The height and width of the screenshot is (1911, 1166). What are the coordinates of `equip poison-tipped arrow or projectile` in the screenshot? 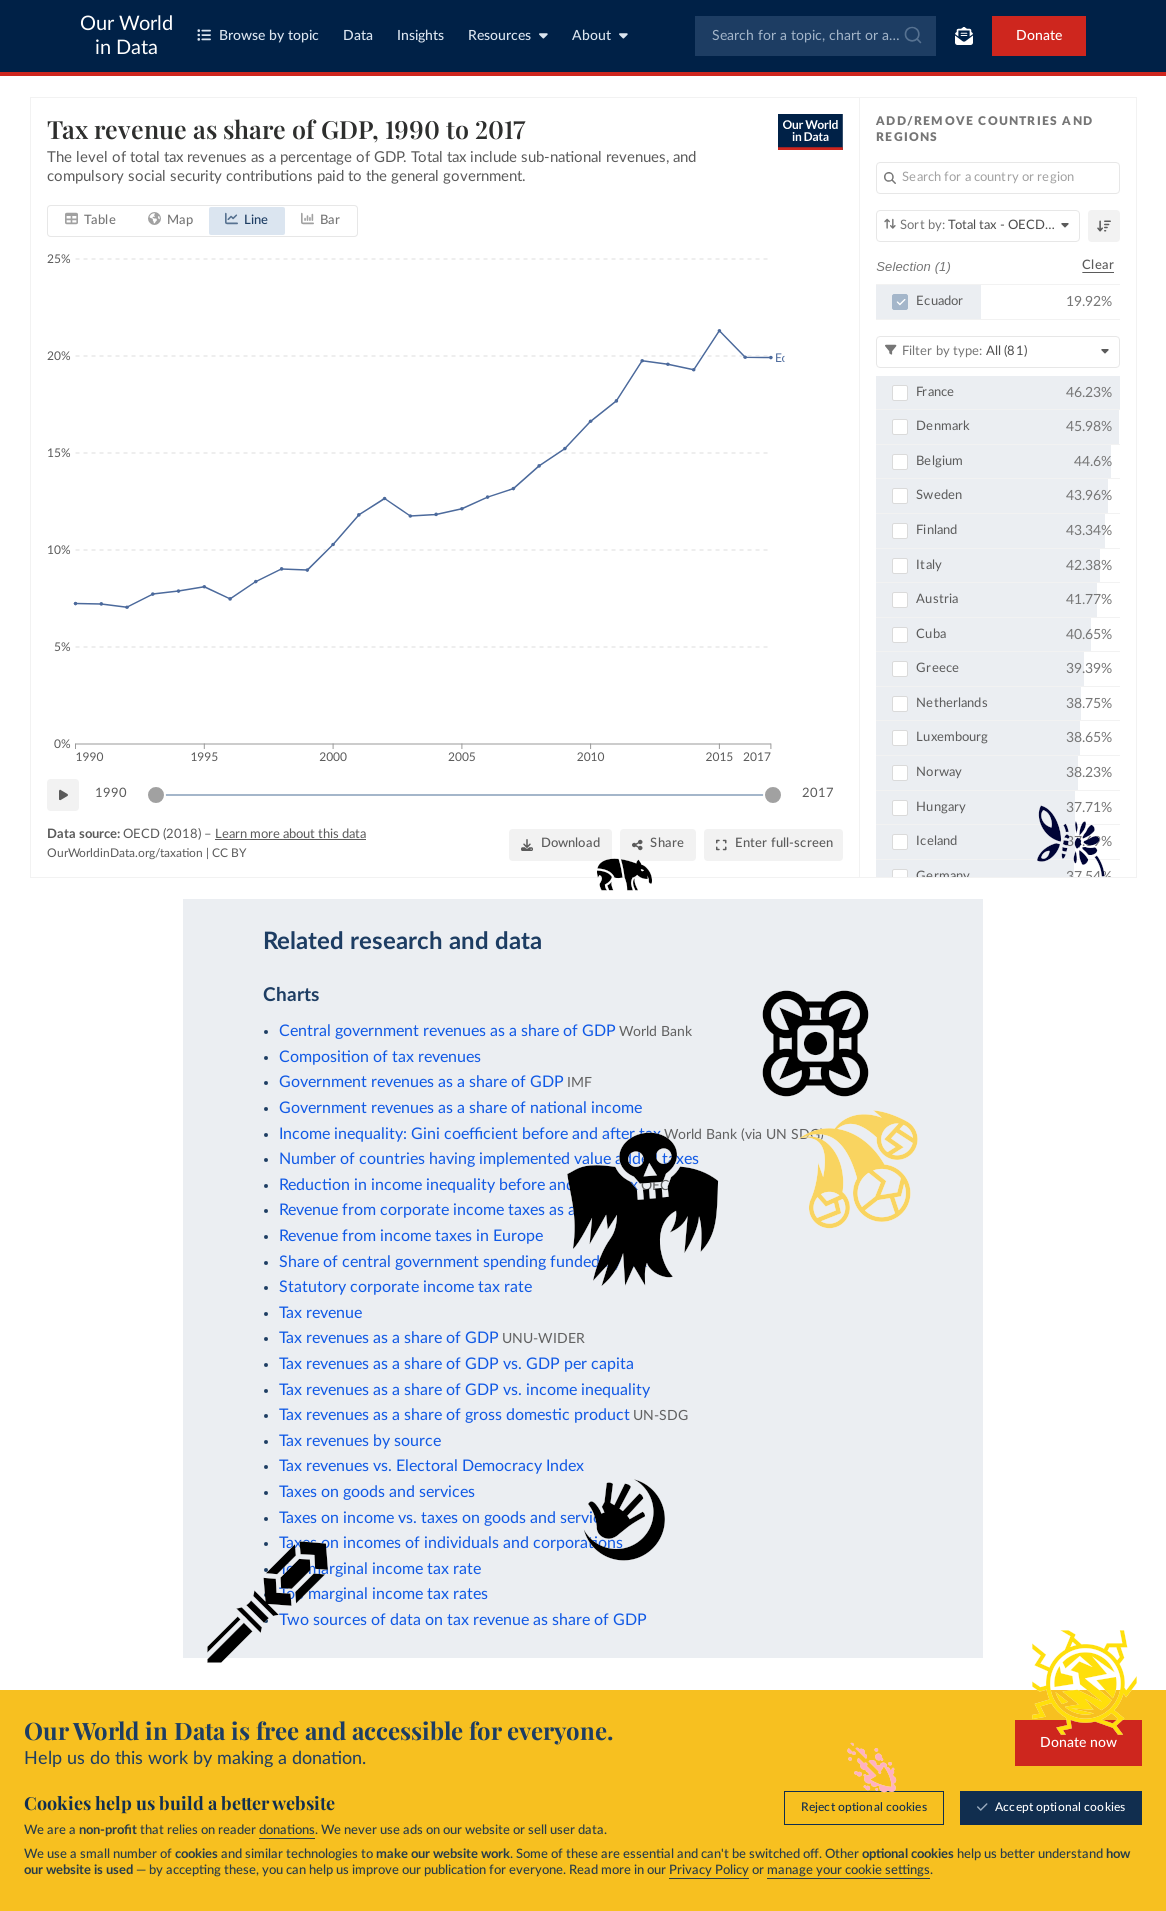 It's located at (871, 1767).